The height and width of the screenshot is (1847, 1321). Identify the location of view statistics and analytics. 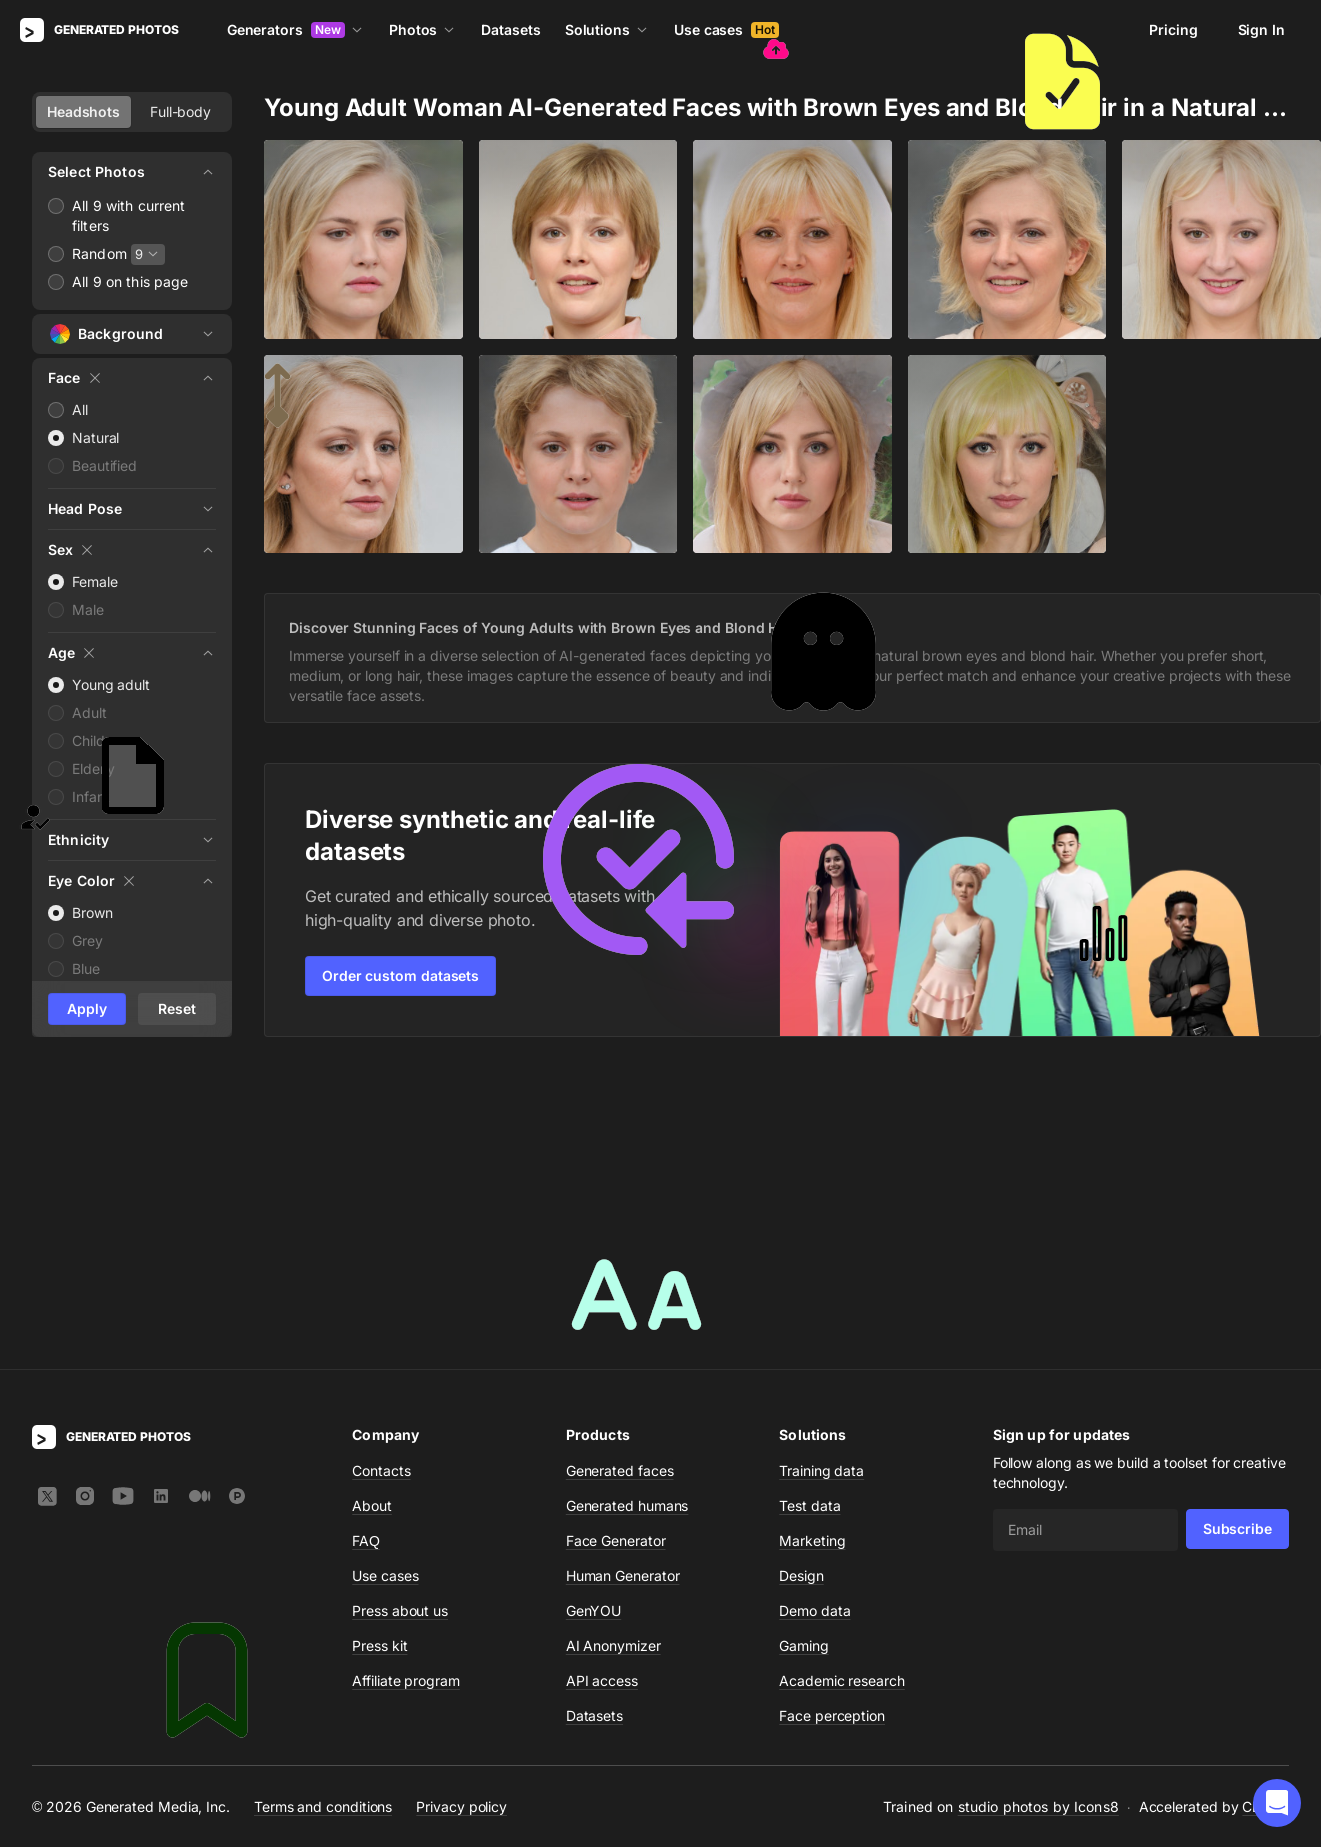
(1103, 933).